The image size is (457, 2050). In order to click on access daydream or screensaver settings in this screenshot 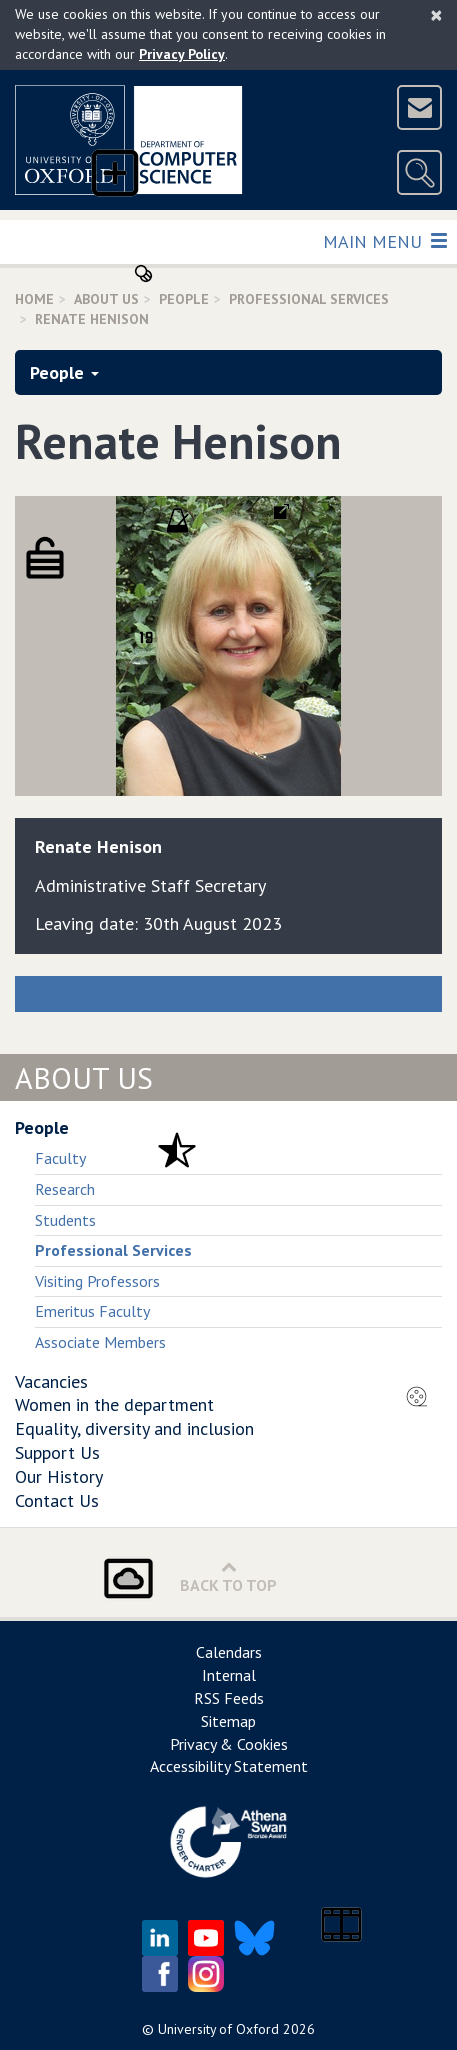, I will do `click(128, 1578)`.